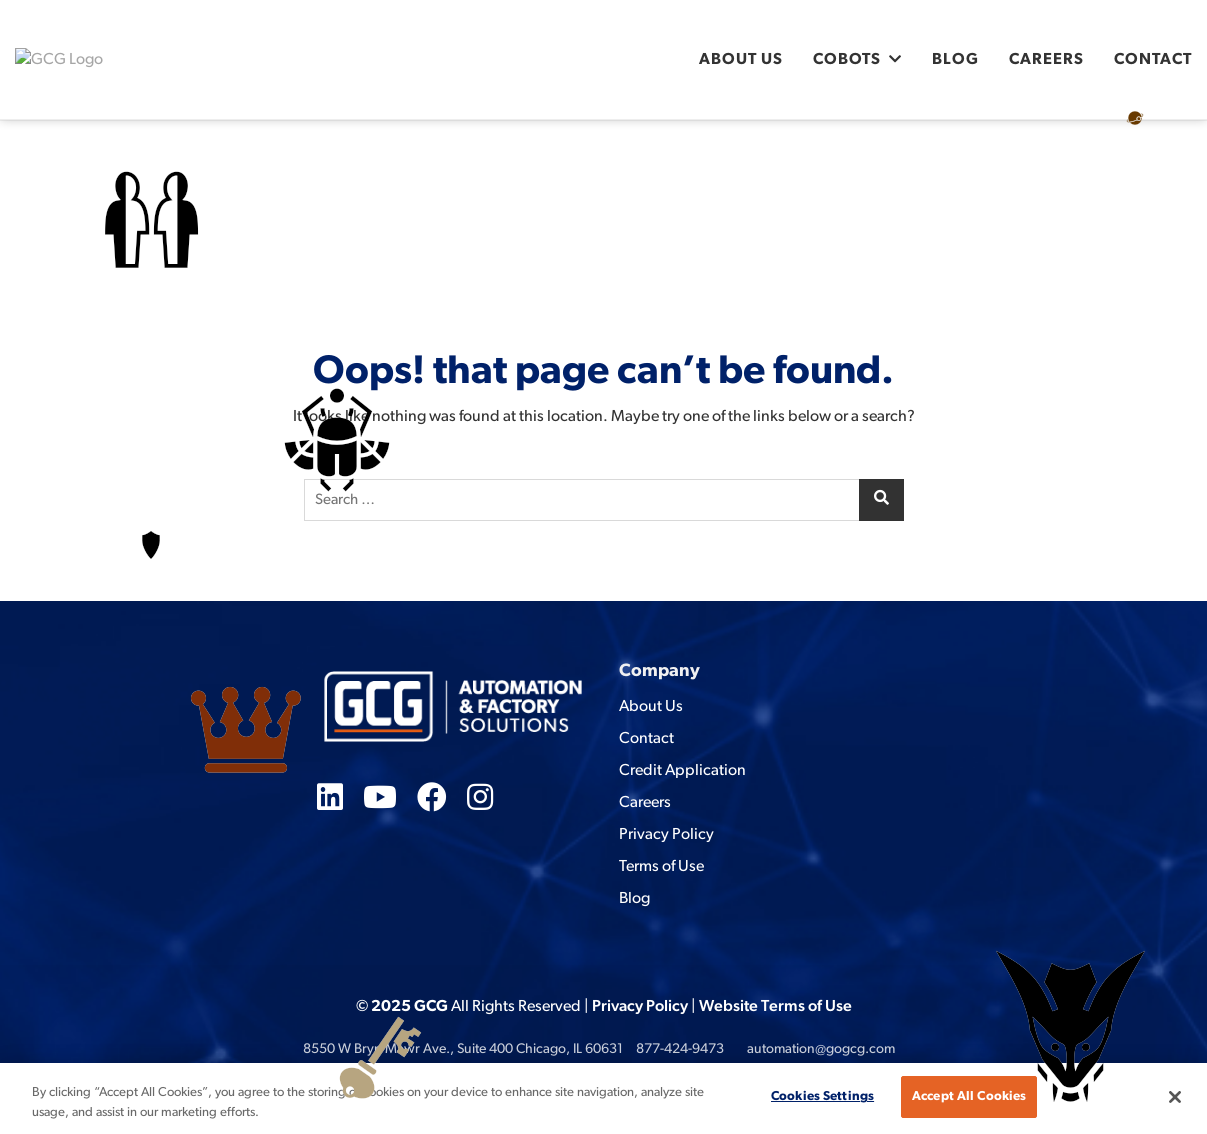  Describe the element at coordinates (381, 1058) in the screenshot. I see `access security or authentication settings` at that location.